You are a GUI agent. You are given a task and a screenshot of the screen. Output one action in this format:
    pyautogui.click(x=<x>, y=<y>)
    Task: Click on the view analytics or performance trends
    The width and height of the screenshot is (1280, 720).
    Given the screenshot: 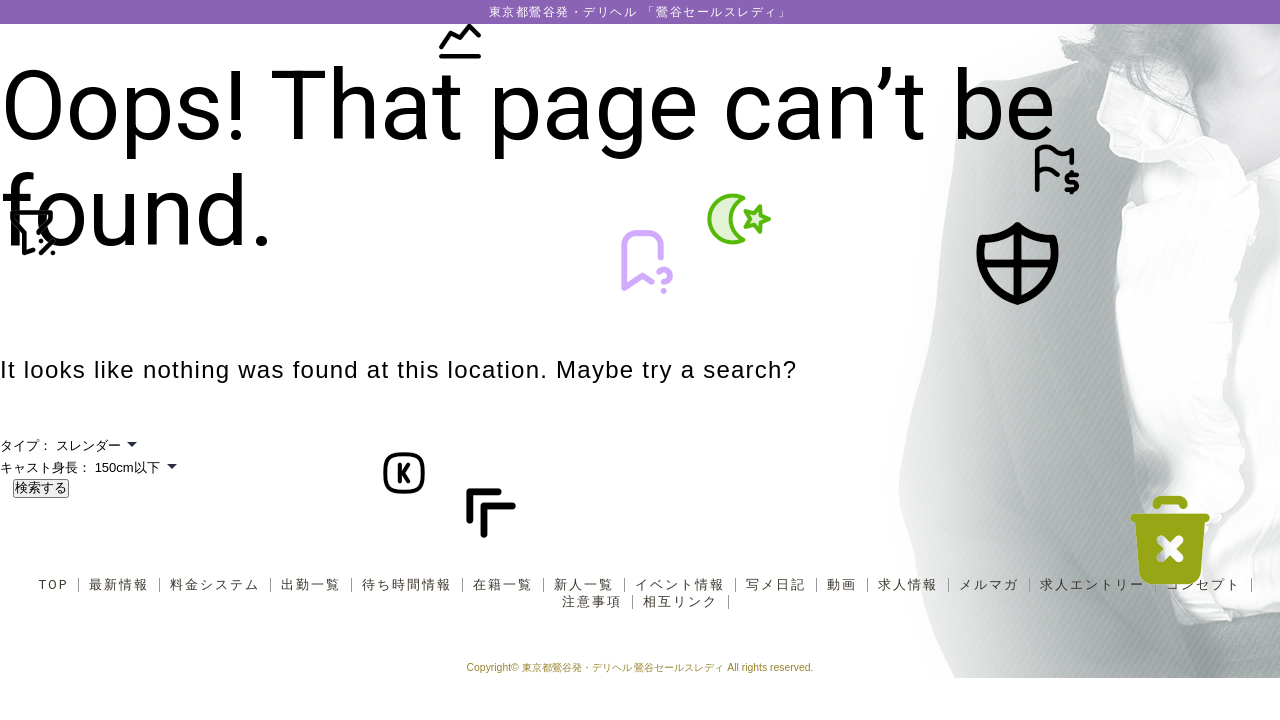 What is the action you would take?
    pyautogui.click(x=460, y=40)
    